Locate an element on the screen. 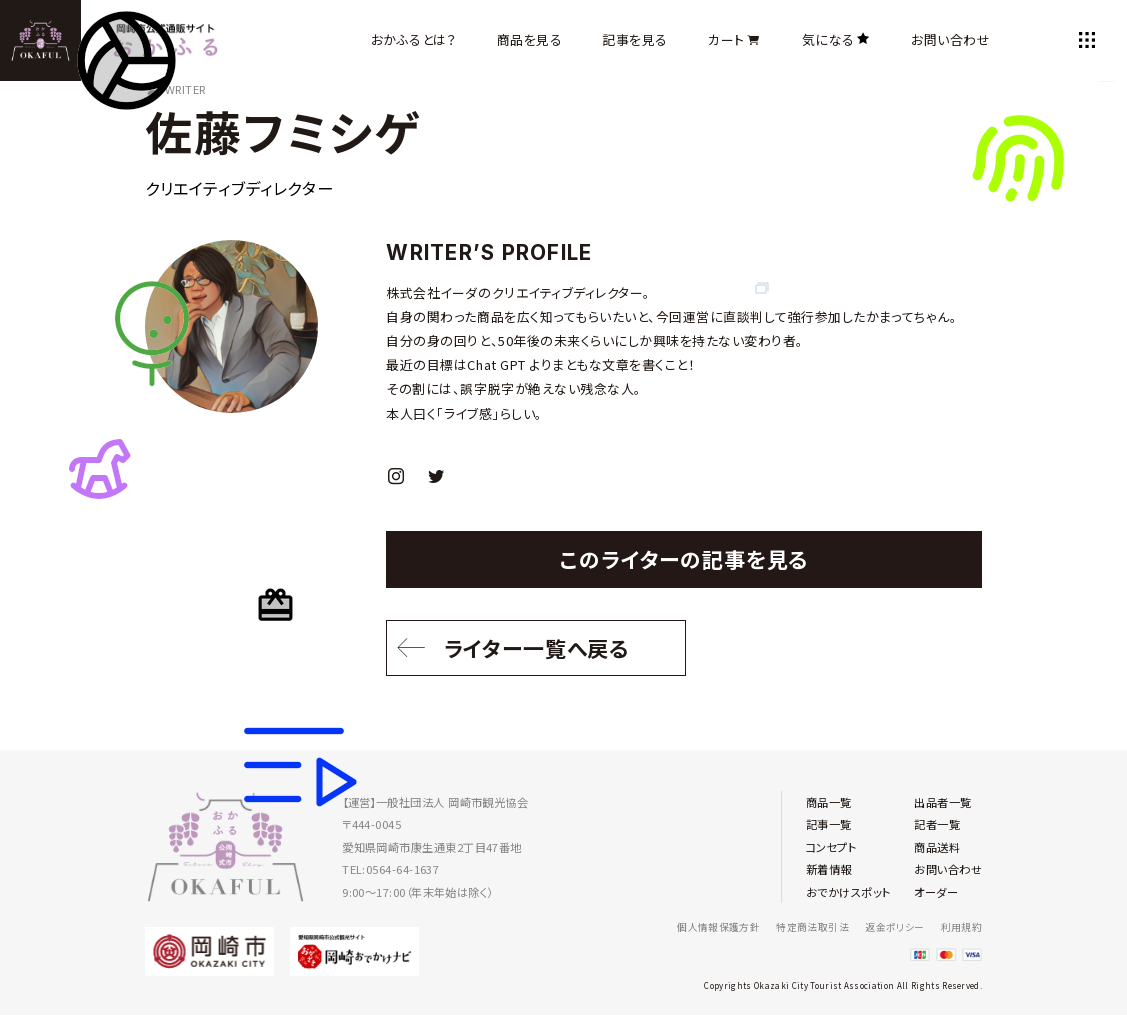  view media queue or playlist is located at coordinates (294, 765).